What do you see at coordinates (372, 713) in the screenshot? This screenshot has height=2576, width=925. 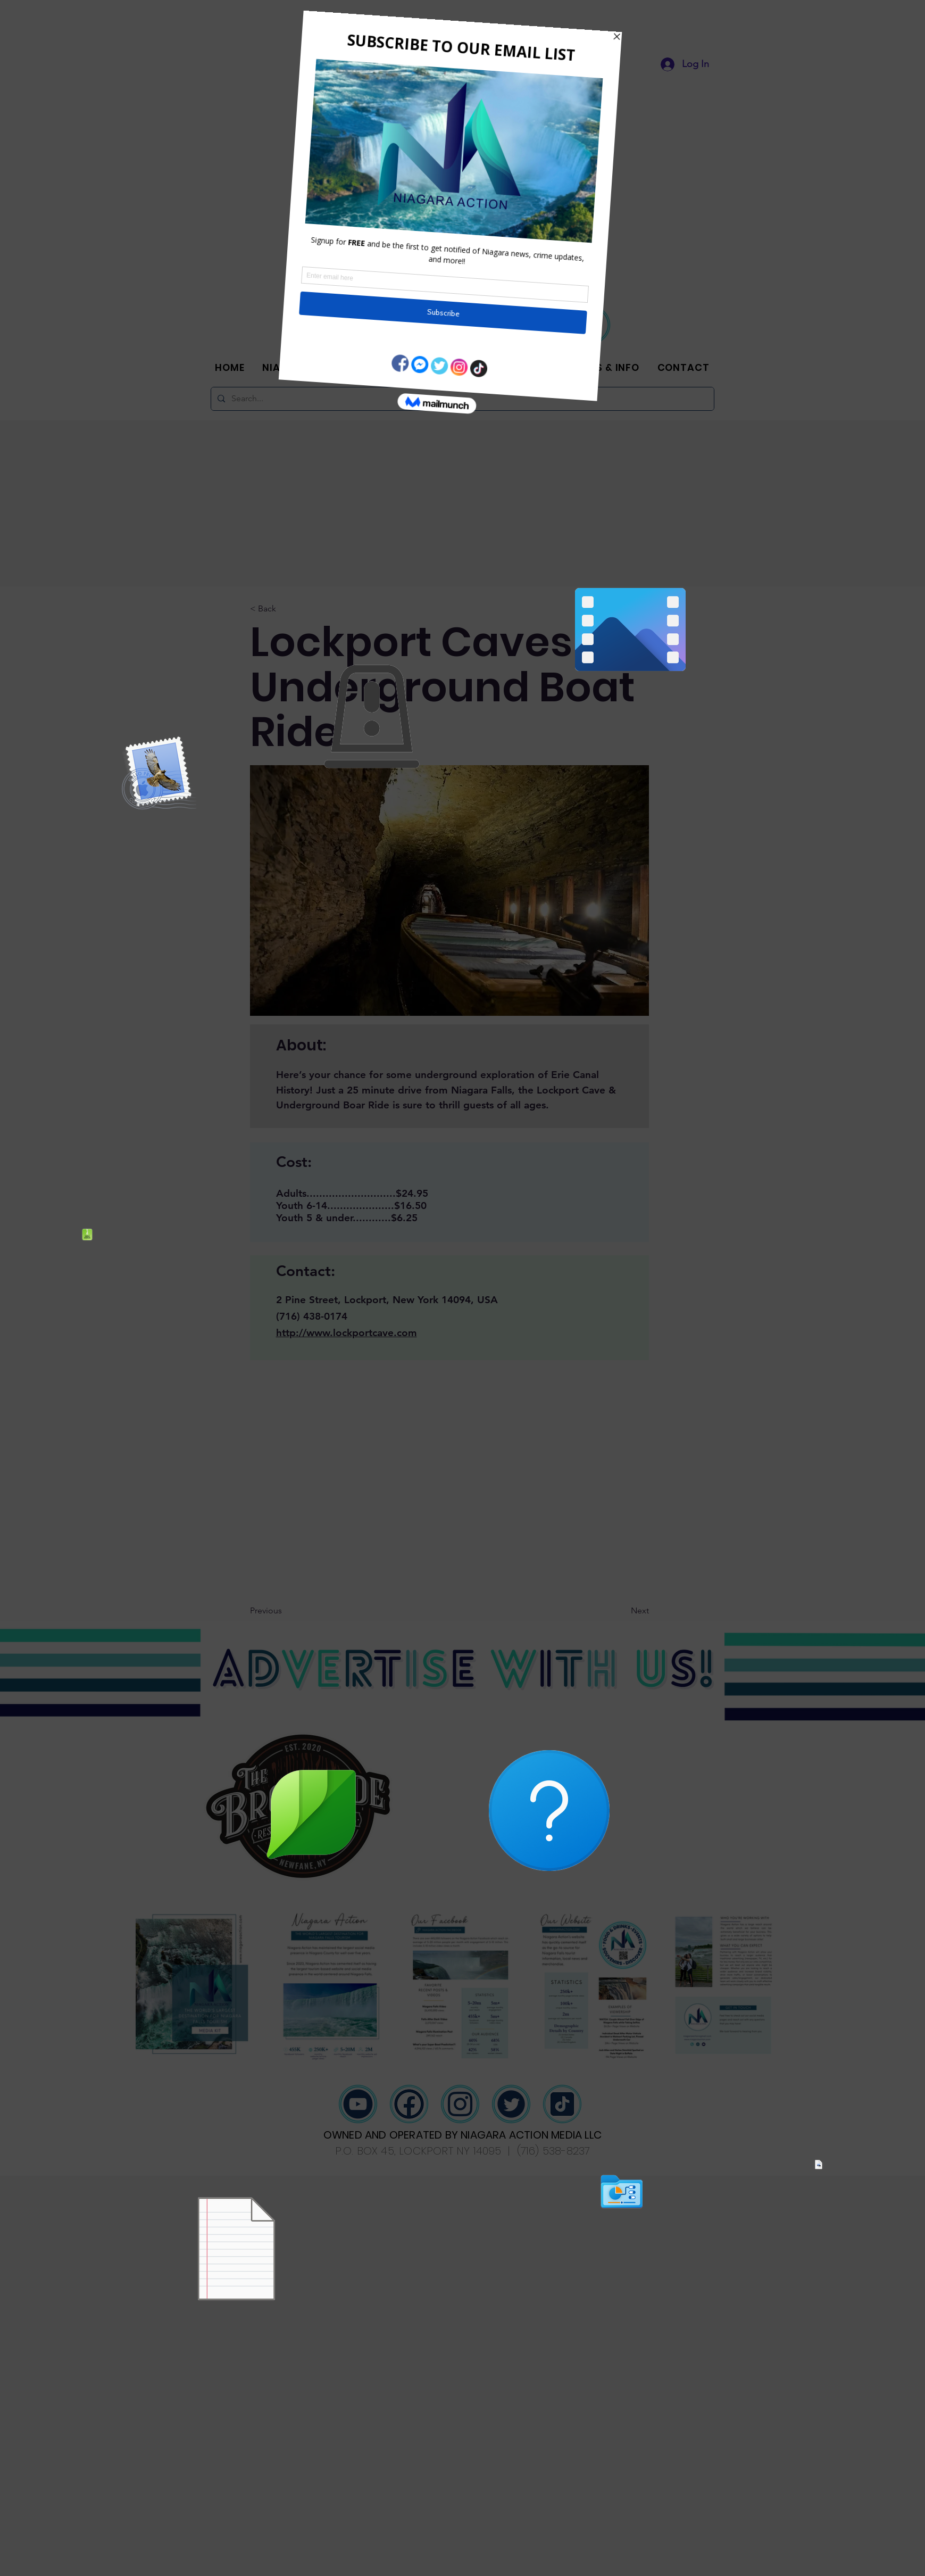 I see `indicates a system error or crash report` at bounding box center [372, 713].